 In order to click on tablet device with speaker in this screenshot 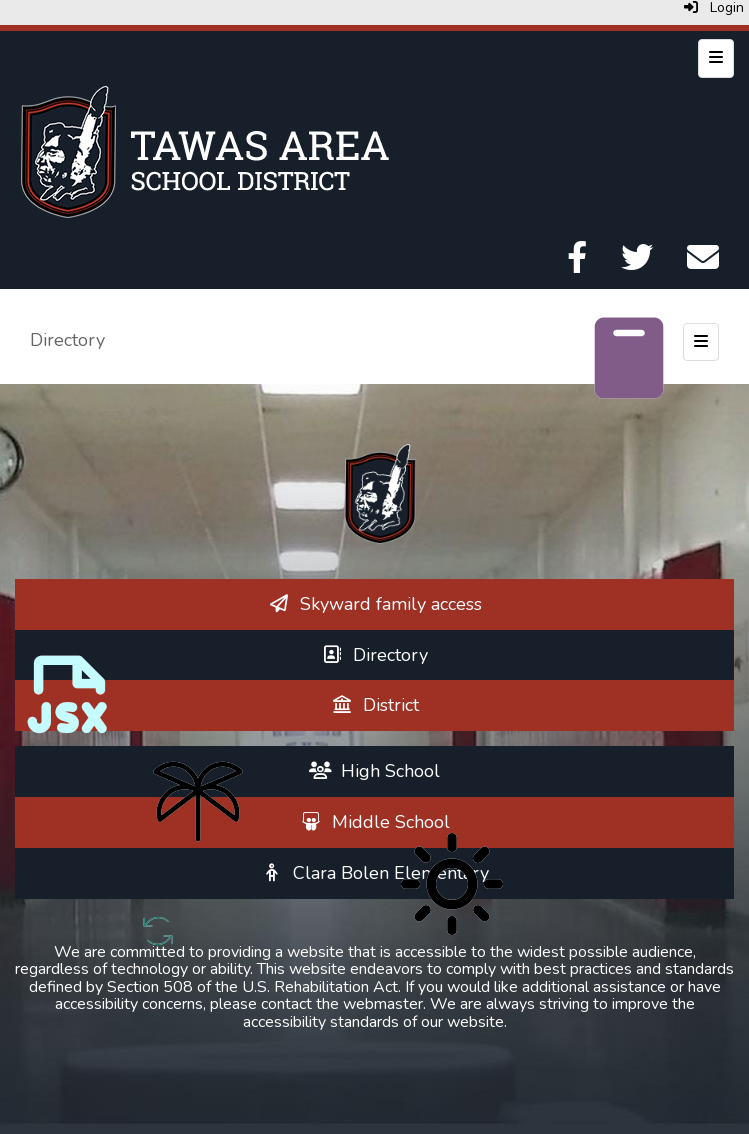, I will do `click(629, 358)`.